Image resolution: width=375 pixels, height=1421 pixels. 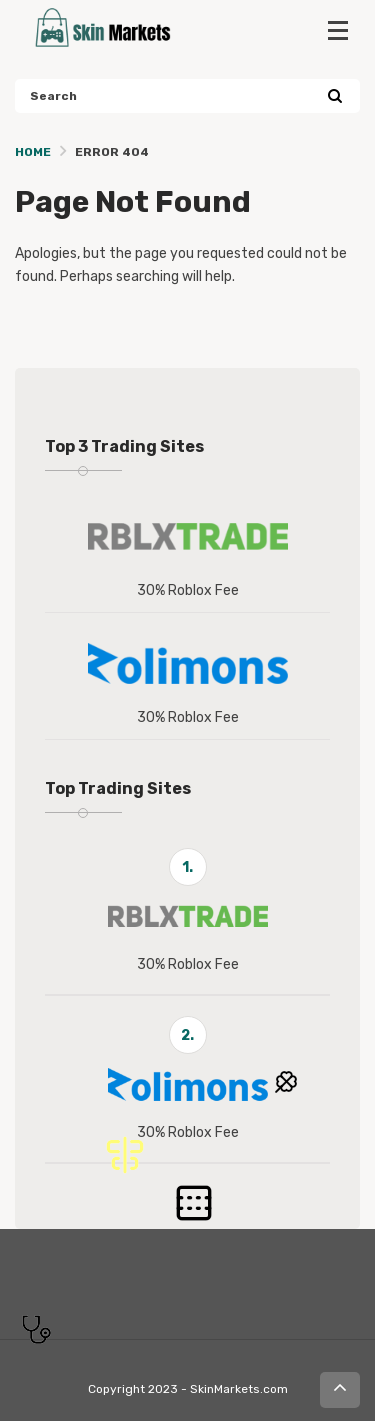 I want to click on align objects to vertical center, so click(x=125, y=1155).